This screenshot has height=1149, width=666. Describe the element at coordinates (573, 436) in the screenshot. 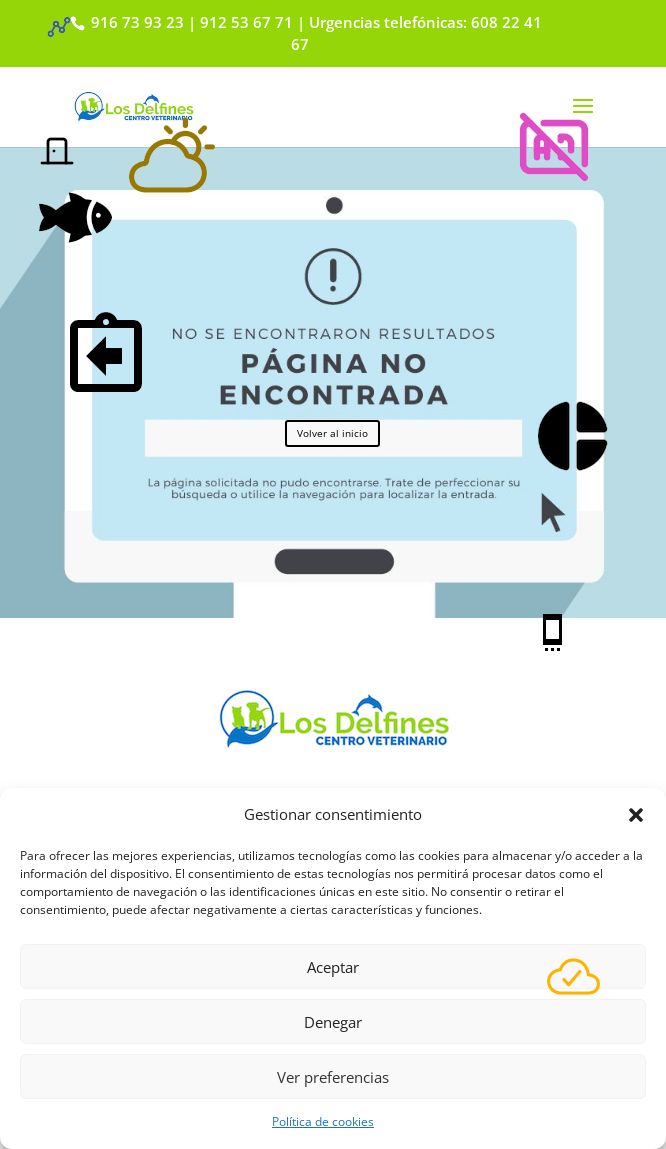

I see `view data breakdown or statistics` at that location.